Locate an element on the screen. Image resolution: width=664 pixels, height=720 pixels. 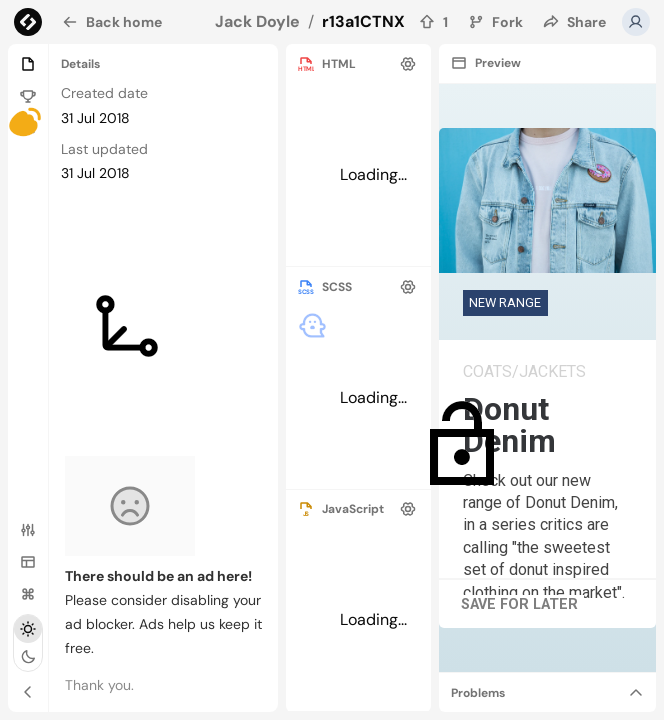
unlock a secured item or feature is located at coordinates (462, 445).